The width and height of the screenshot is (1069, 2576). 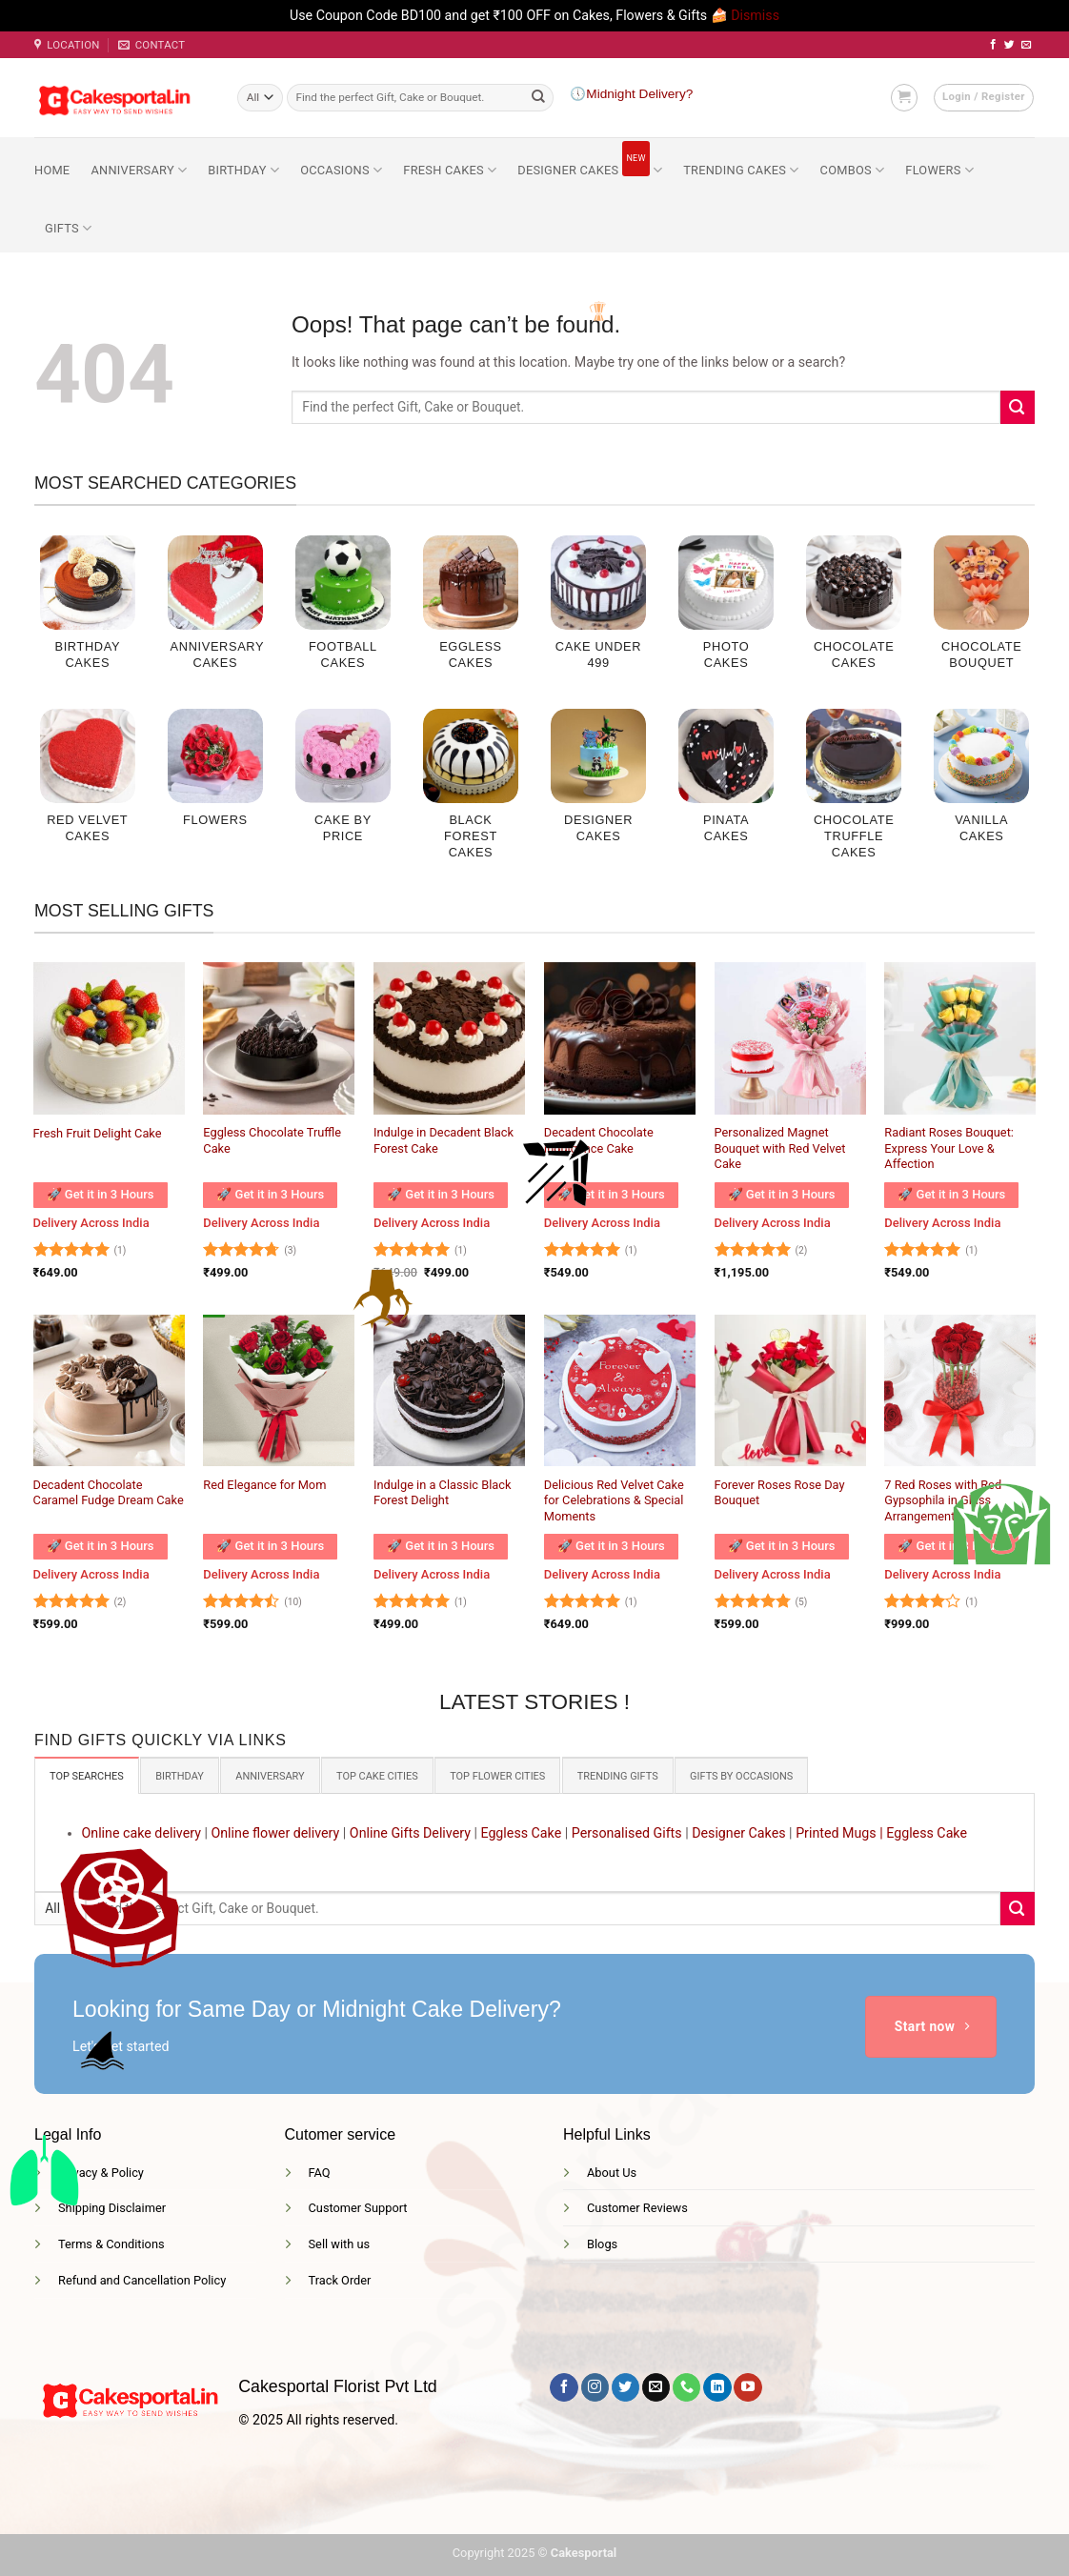 What do you see at coordinates (44, 2171) in the screenshot?
I see `access respiratory health information` at bounding box center [44, 2171].